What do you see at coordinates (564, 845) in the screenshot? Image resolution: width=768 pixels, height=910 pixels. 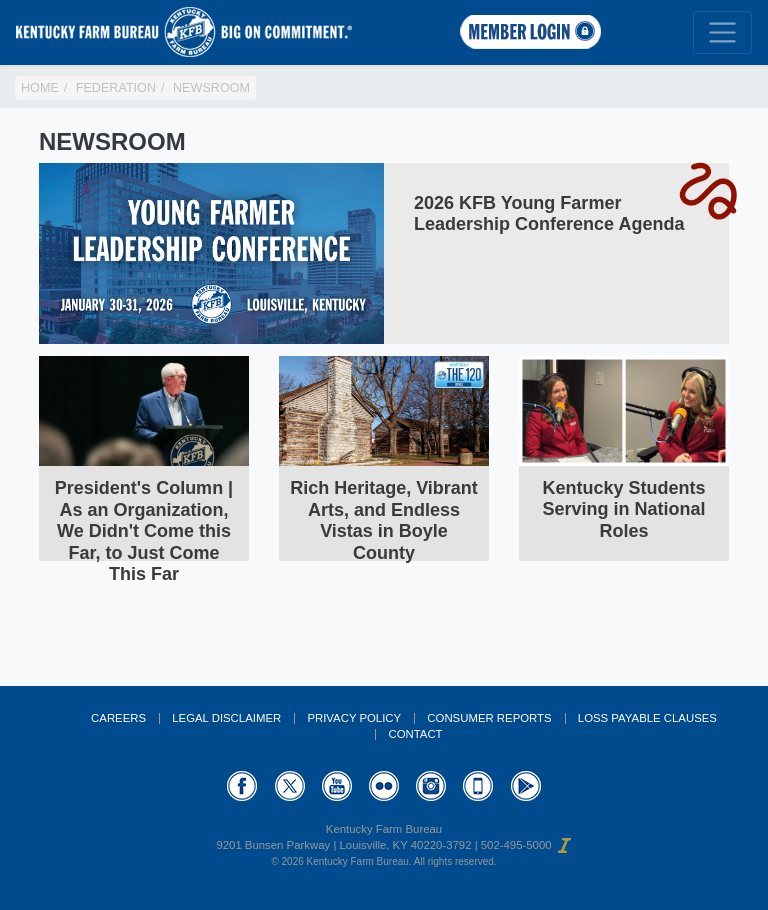 I see `apply italic formatting to selected text` at bounding box center [564, 845].